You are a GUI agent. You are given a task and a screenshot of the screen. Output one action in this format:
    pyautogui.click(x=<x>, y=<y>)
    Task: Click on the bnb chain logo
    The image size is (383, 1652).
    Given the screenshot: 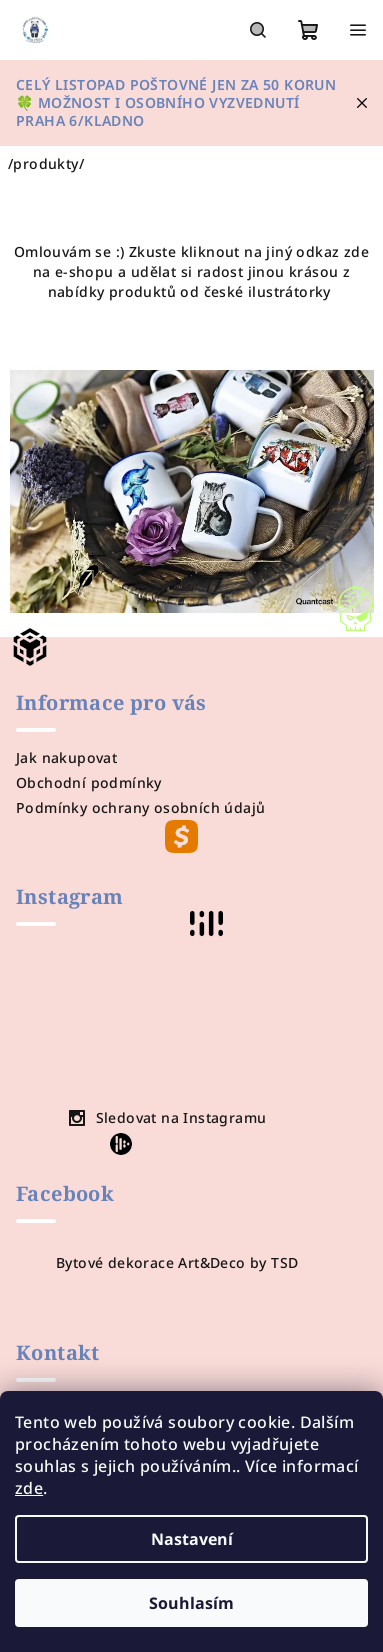 What is the action you would take?
    pyautogui.click(x=30, y=647)
    